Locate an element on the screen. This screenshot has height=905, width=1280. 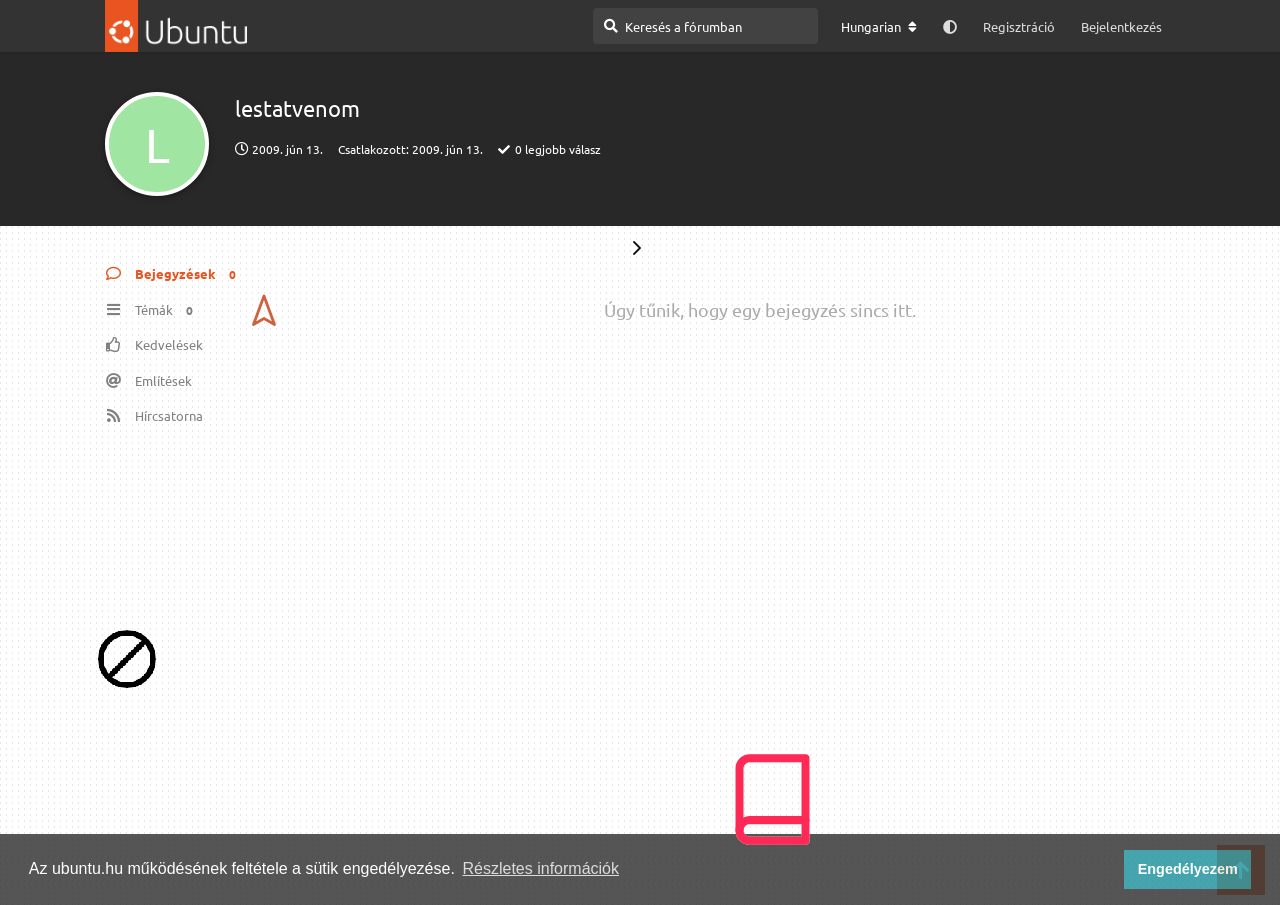
indicates a blocked or prohibited action is located at coordinates (127, 659).